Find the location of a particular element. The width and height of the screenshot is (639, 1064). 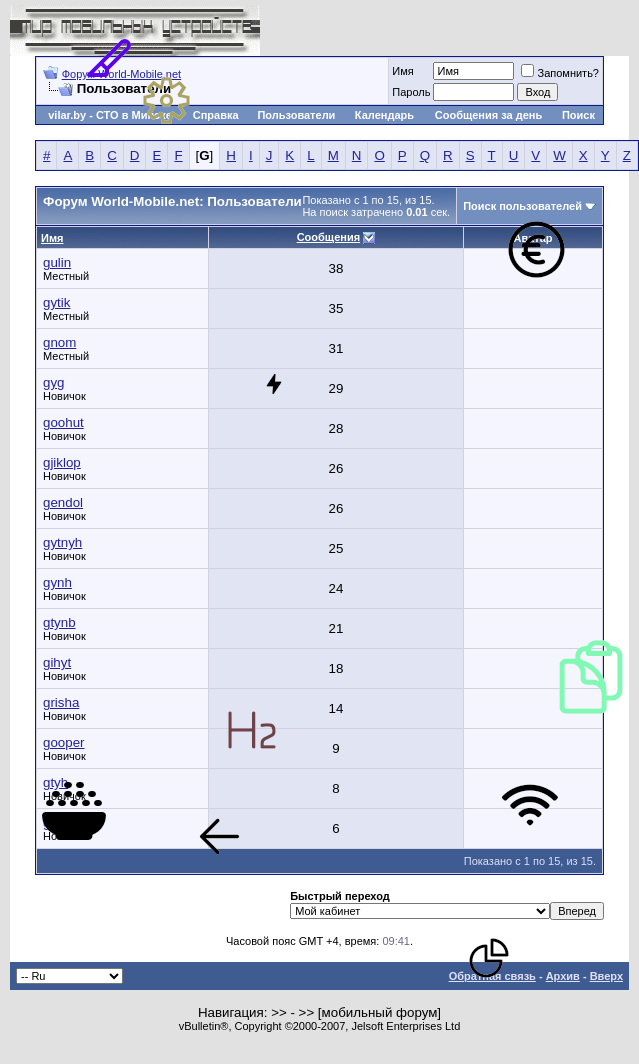

access settings or preferences is located at coordinates (166, 100).